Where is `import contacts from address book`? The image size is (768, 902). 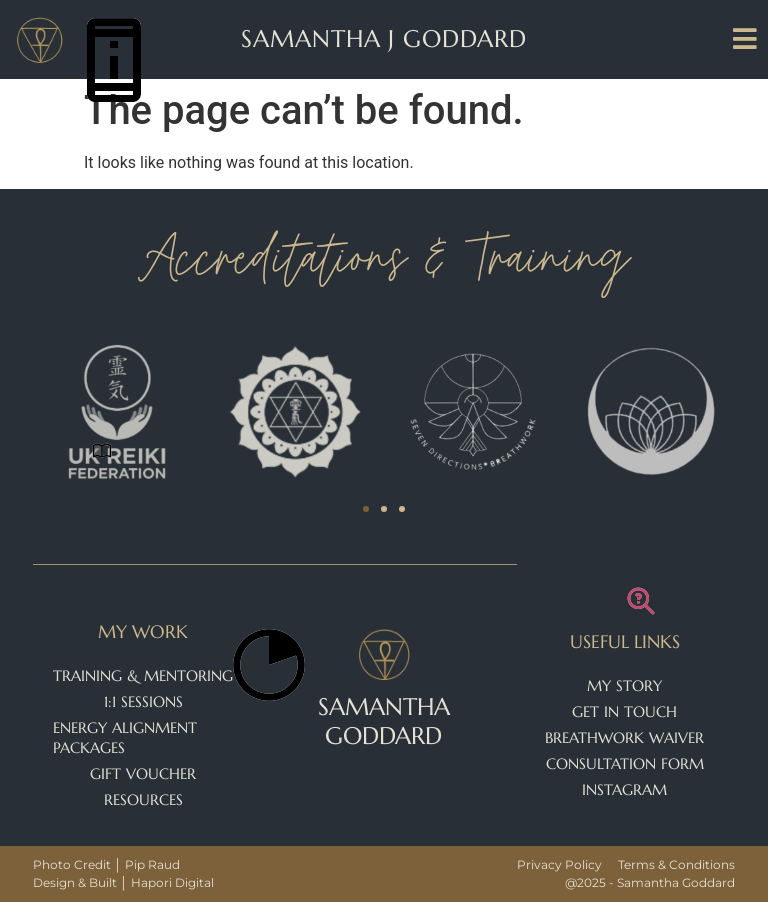 import contacts from address book is located at coordinates (102, 450).